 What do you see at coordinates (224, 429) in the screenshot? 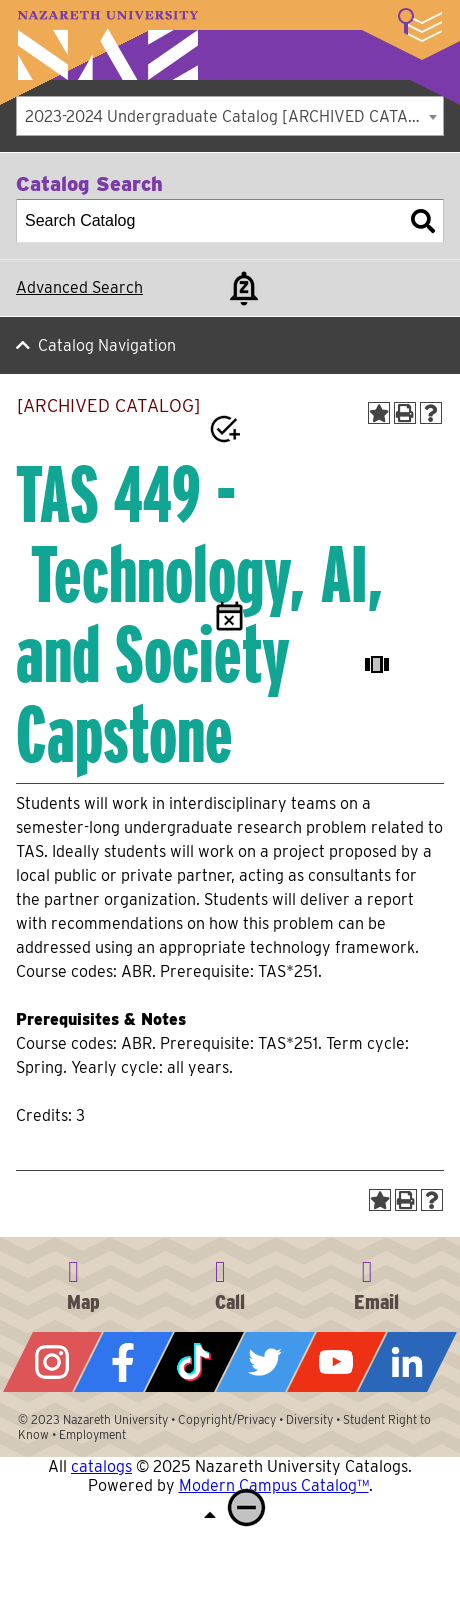
I see `add a new task to your list` at bounding box center [224, 429].